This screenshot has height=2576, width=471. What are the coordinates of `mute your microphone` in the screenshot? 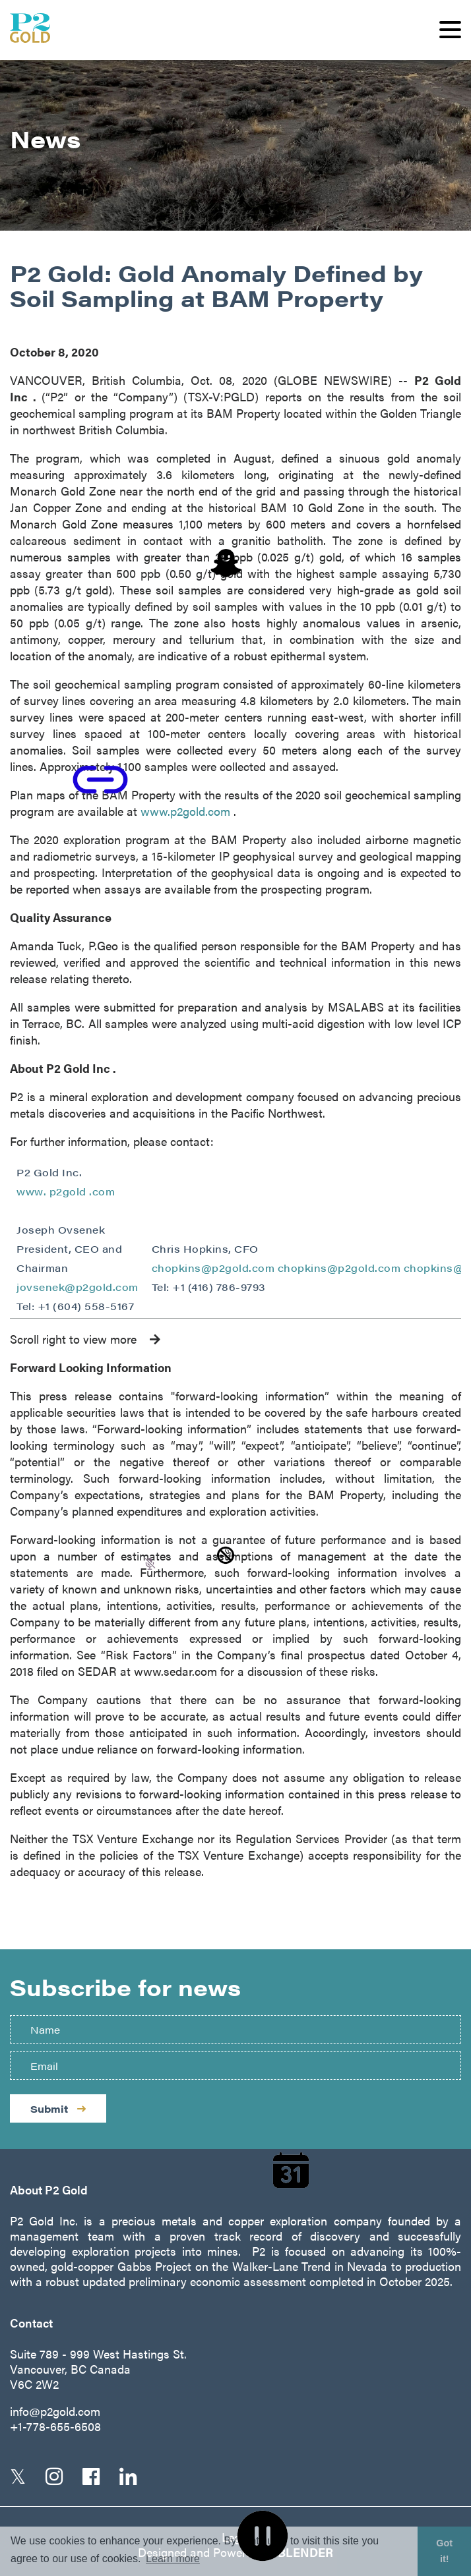 It's located at (150, 1564).